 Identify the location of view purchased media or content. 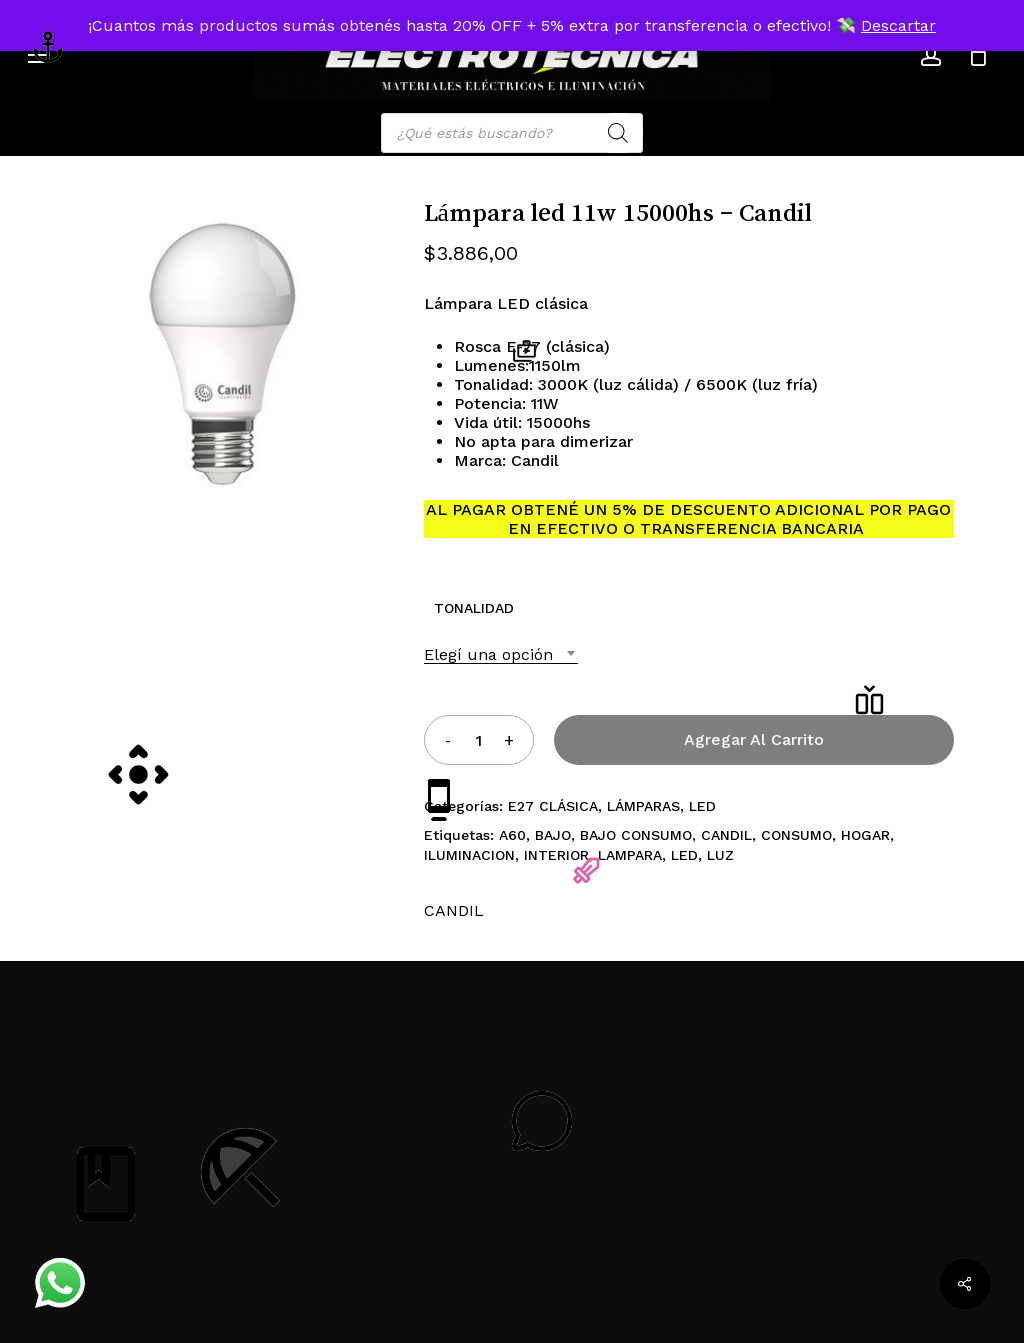
(524, 351).